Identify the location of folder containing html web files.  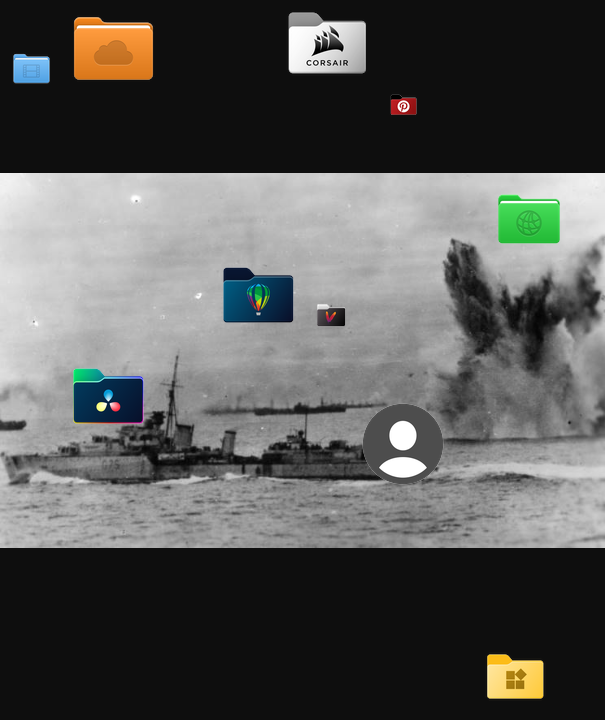
(529, 219).